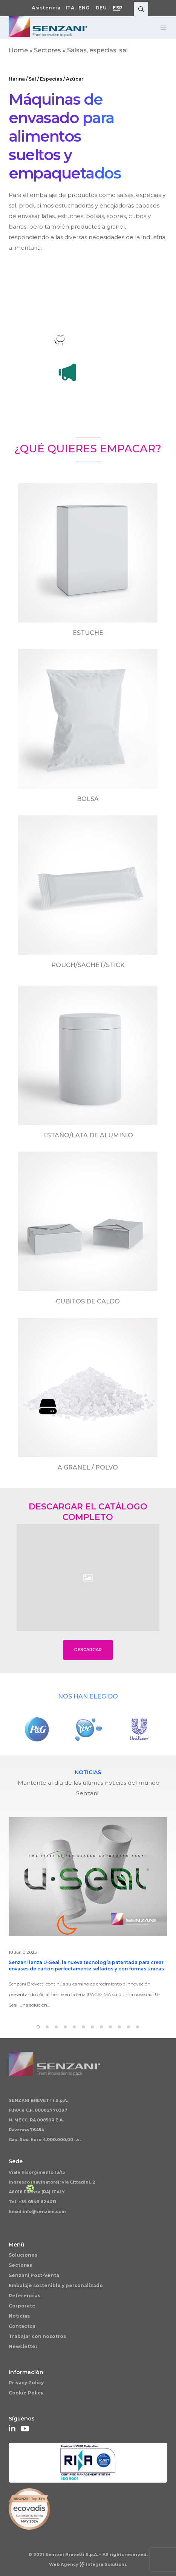 The image size is (176, 2576). I want to click on access server settings, so click(48, 1407).